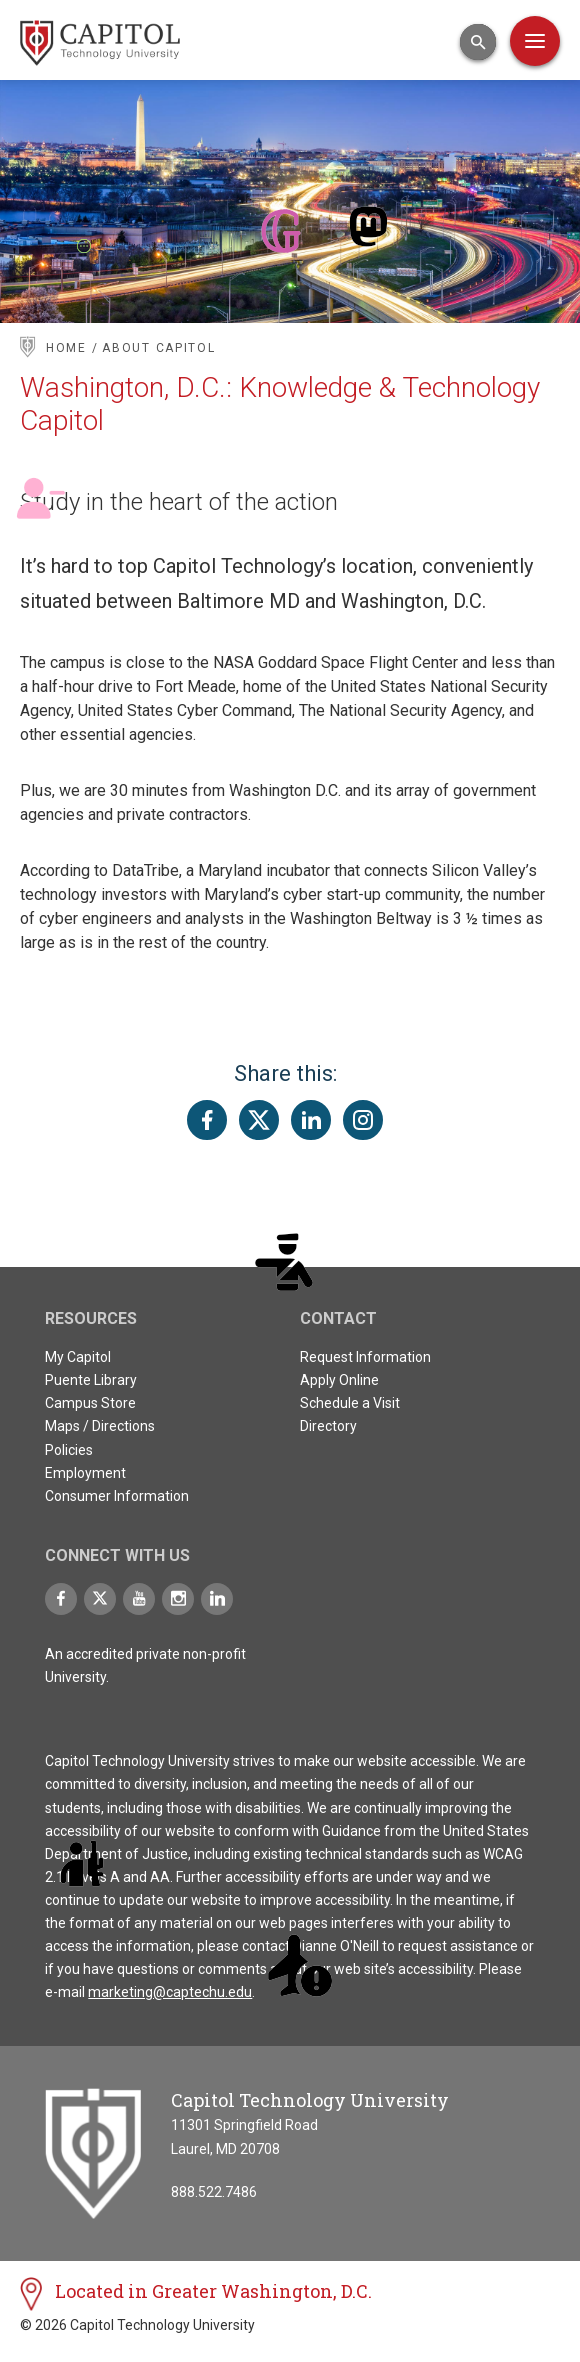  Describe the element at coordinates (281, 231) in the screenshot. I see `link to The Guardian news website` at that location.